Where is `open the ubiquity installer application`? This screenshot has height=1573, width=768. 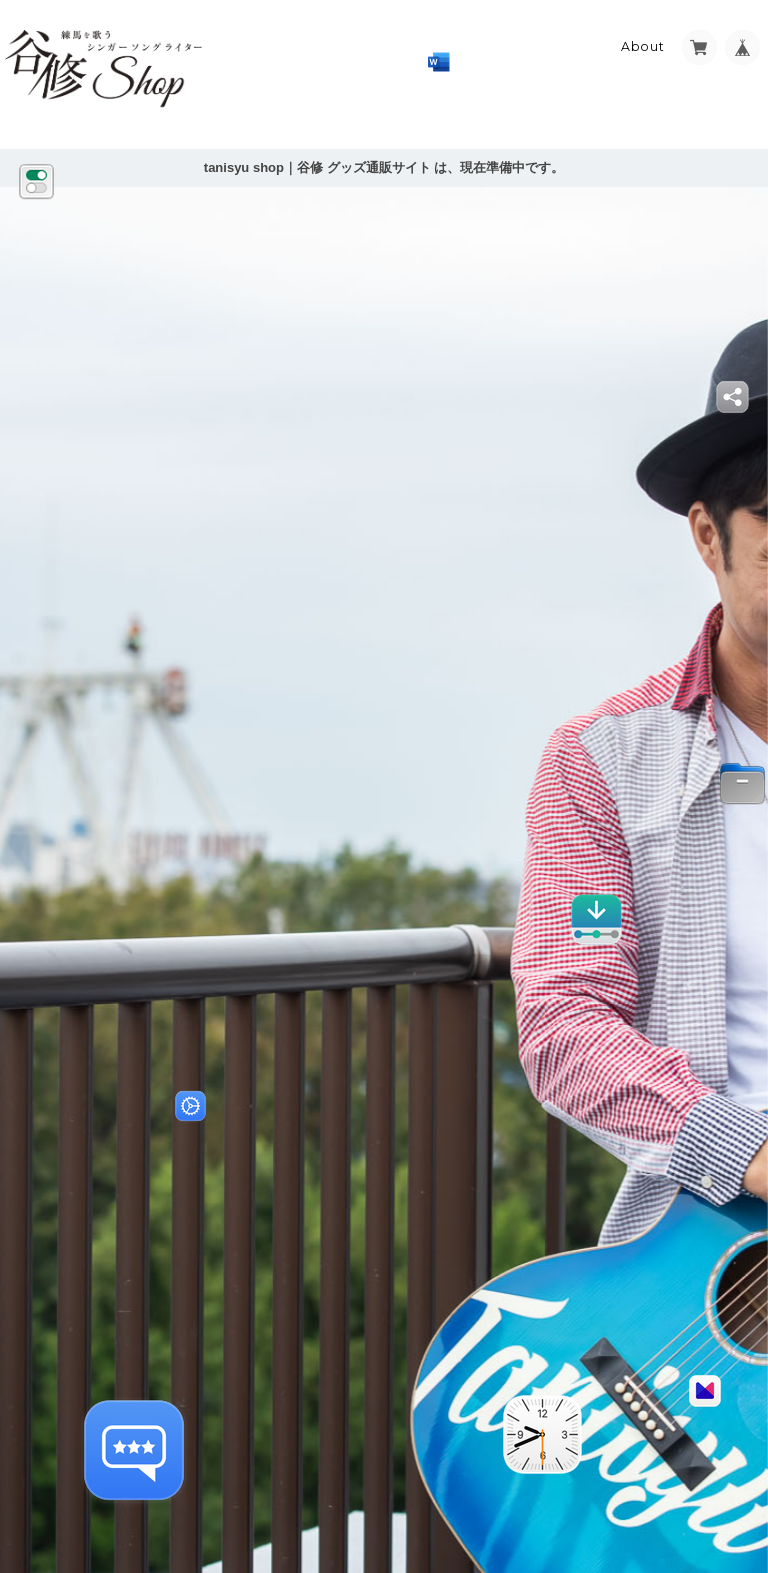 open the ubiquity installer application is located at coordinates (596, 919).